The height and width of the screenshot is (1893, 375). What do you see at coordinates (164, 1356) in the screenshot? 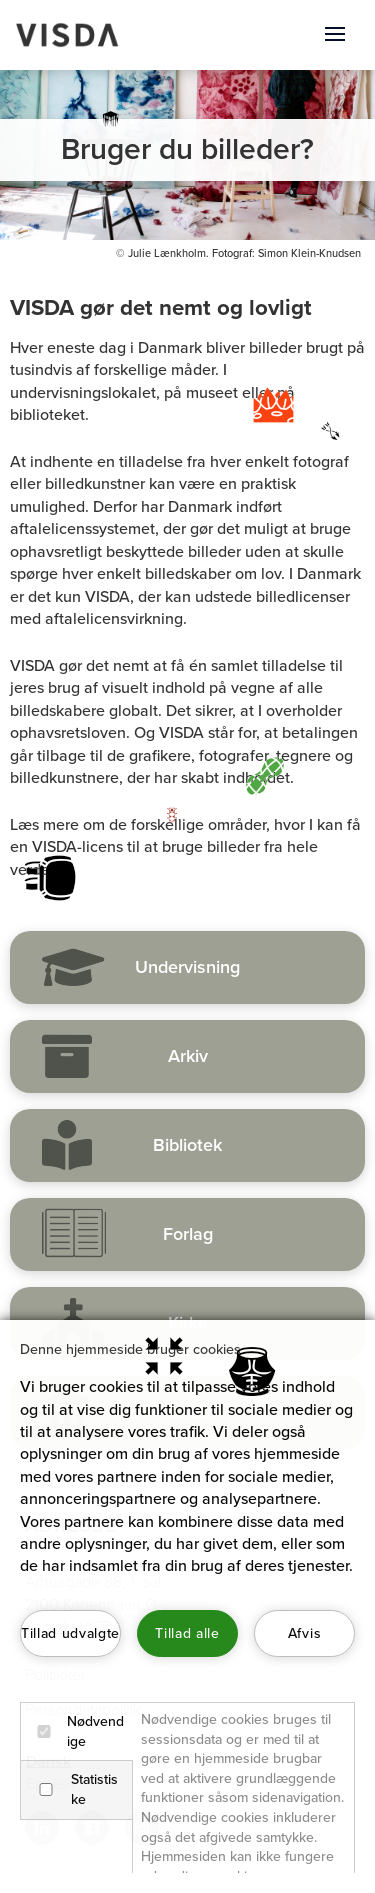
I see `exit fullscreen mode` at bounding box center [164, 1356].